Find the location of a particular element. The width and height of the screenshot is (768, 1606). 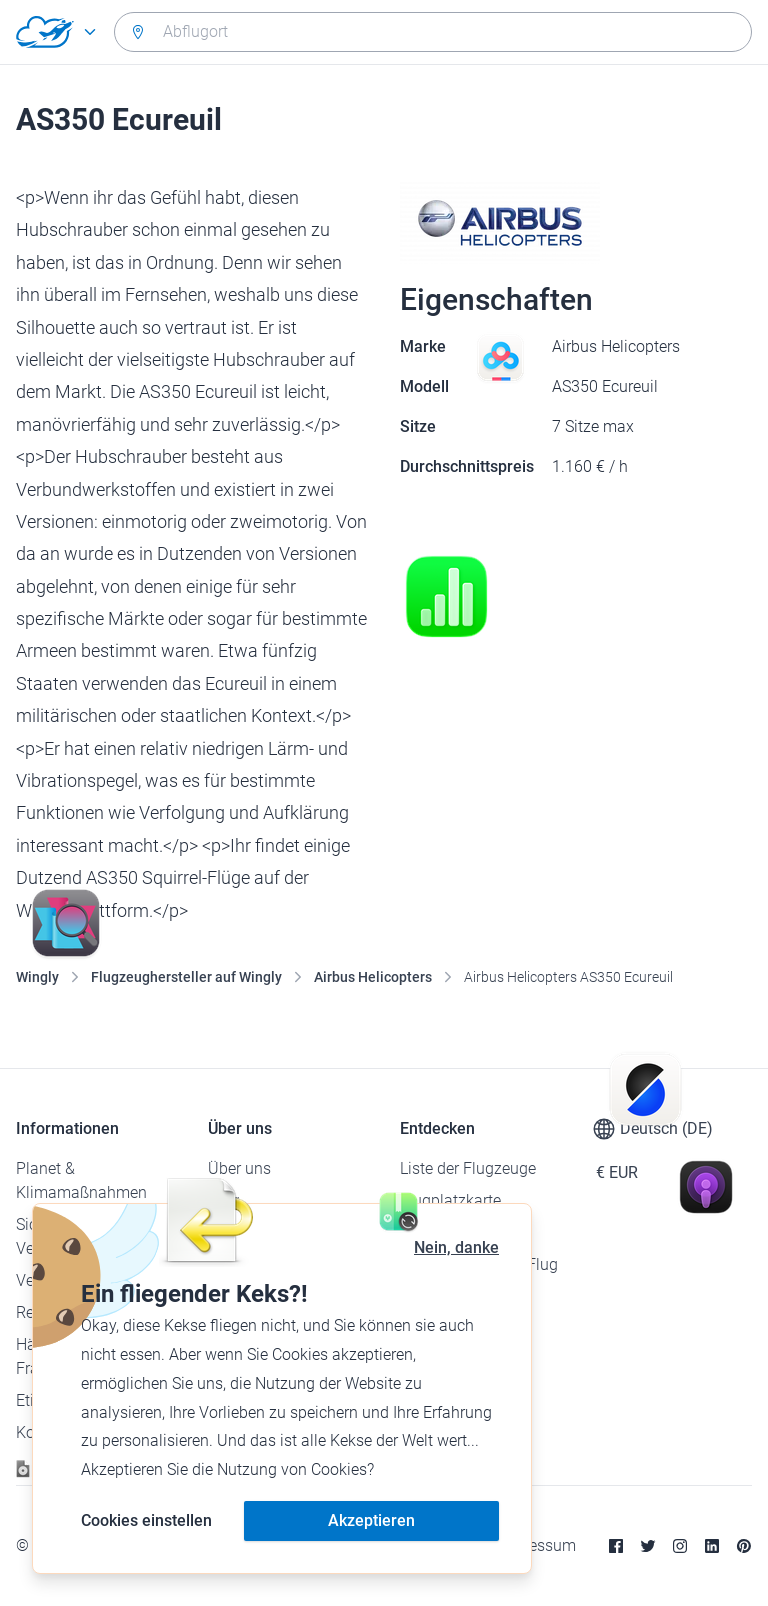

a CD or disc image file is located at coordinates (23, 1469).